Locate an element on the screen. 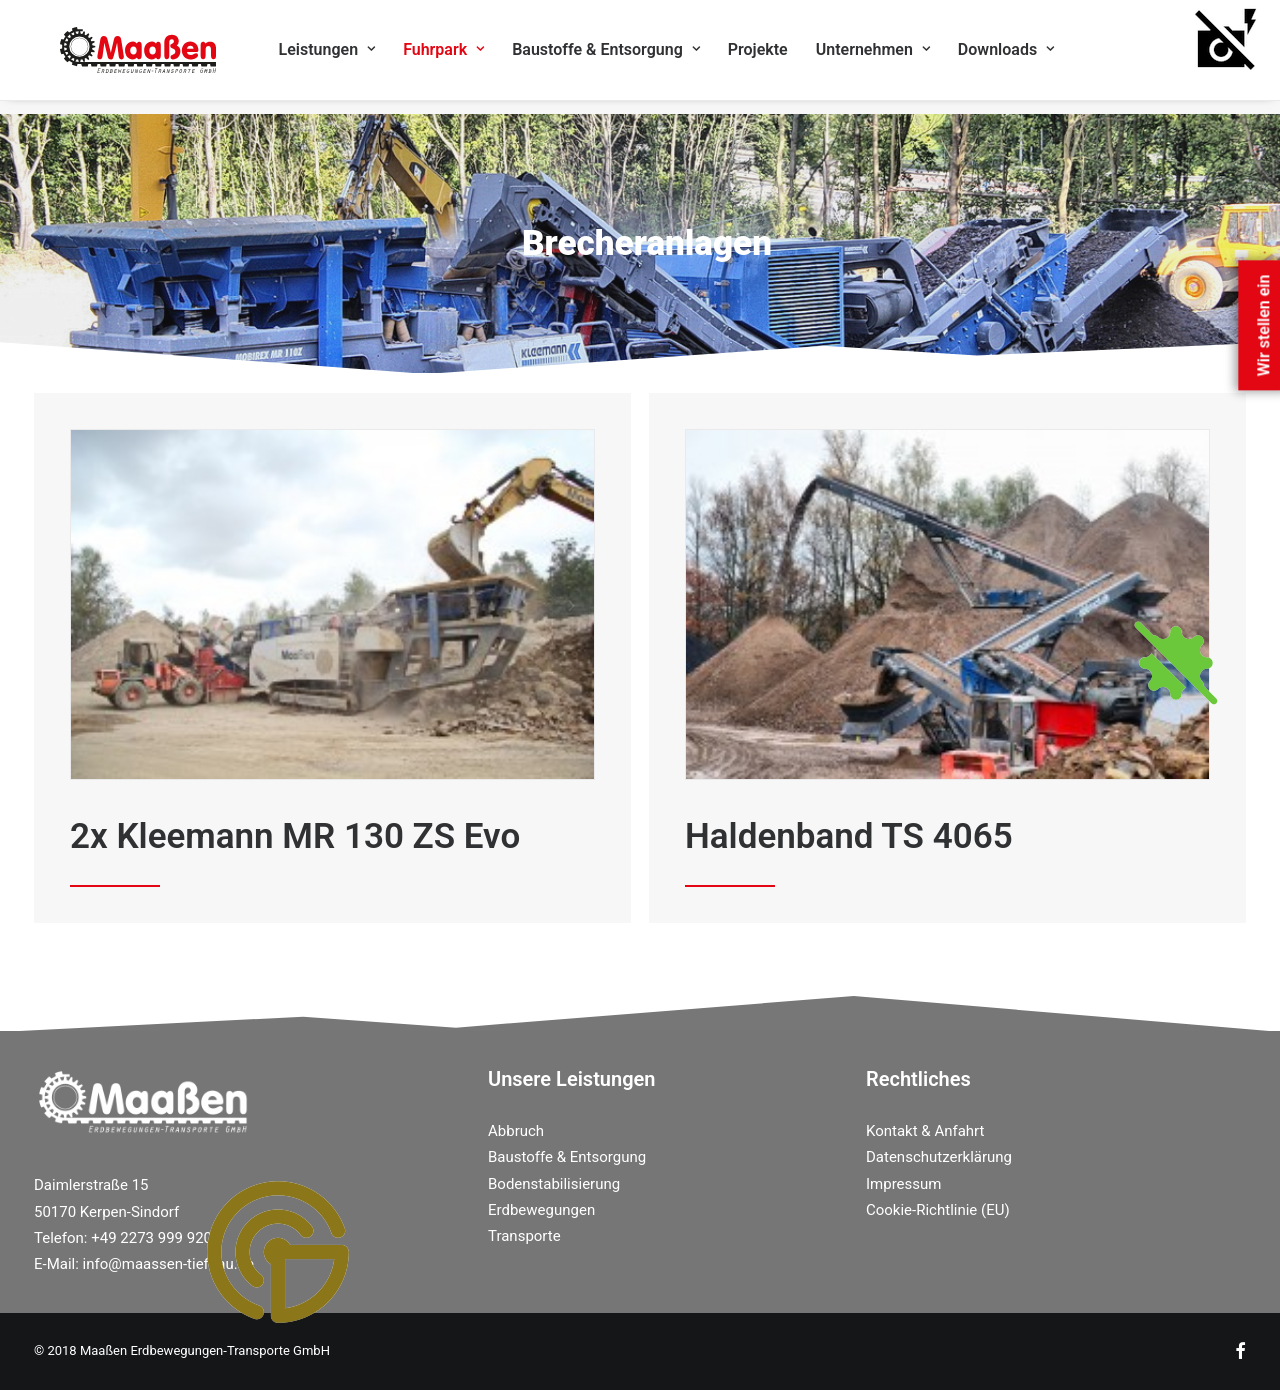 The width and height of the screenshot is (1280, 1390). scan nearby devices or networks is located at coordinates (278, 1252).